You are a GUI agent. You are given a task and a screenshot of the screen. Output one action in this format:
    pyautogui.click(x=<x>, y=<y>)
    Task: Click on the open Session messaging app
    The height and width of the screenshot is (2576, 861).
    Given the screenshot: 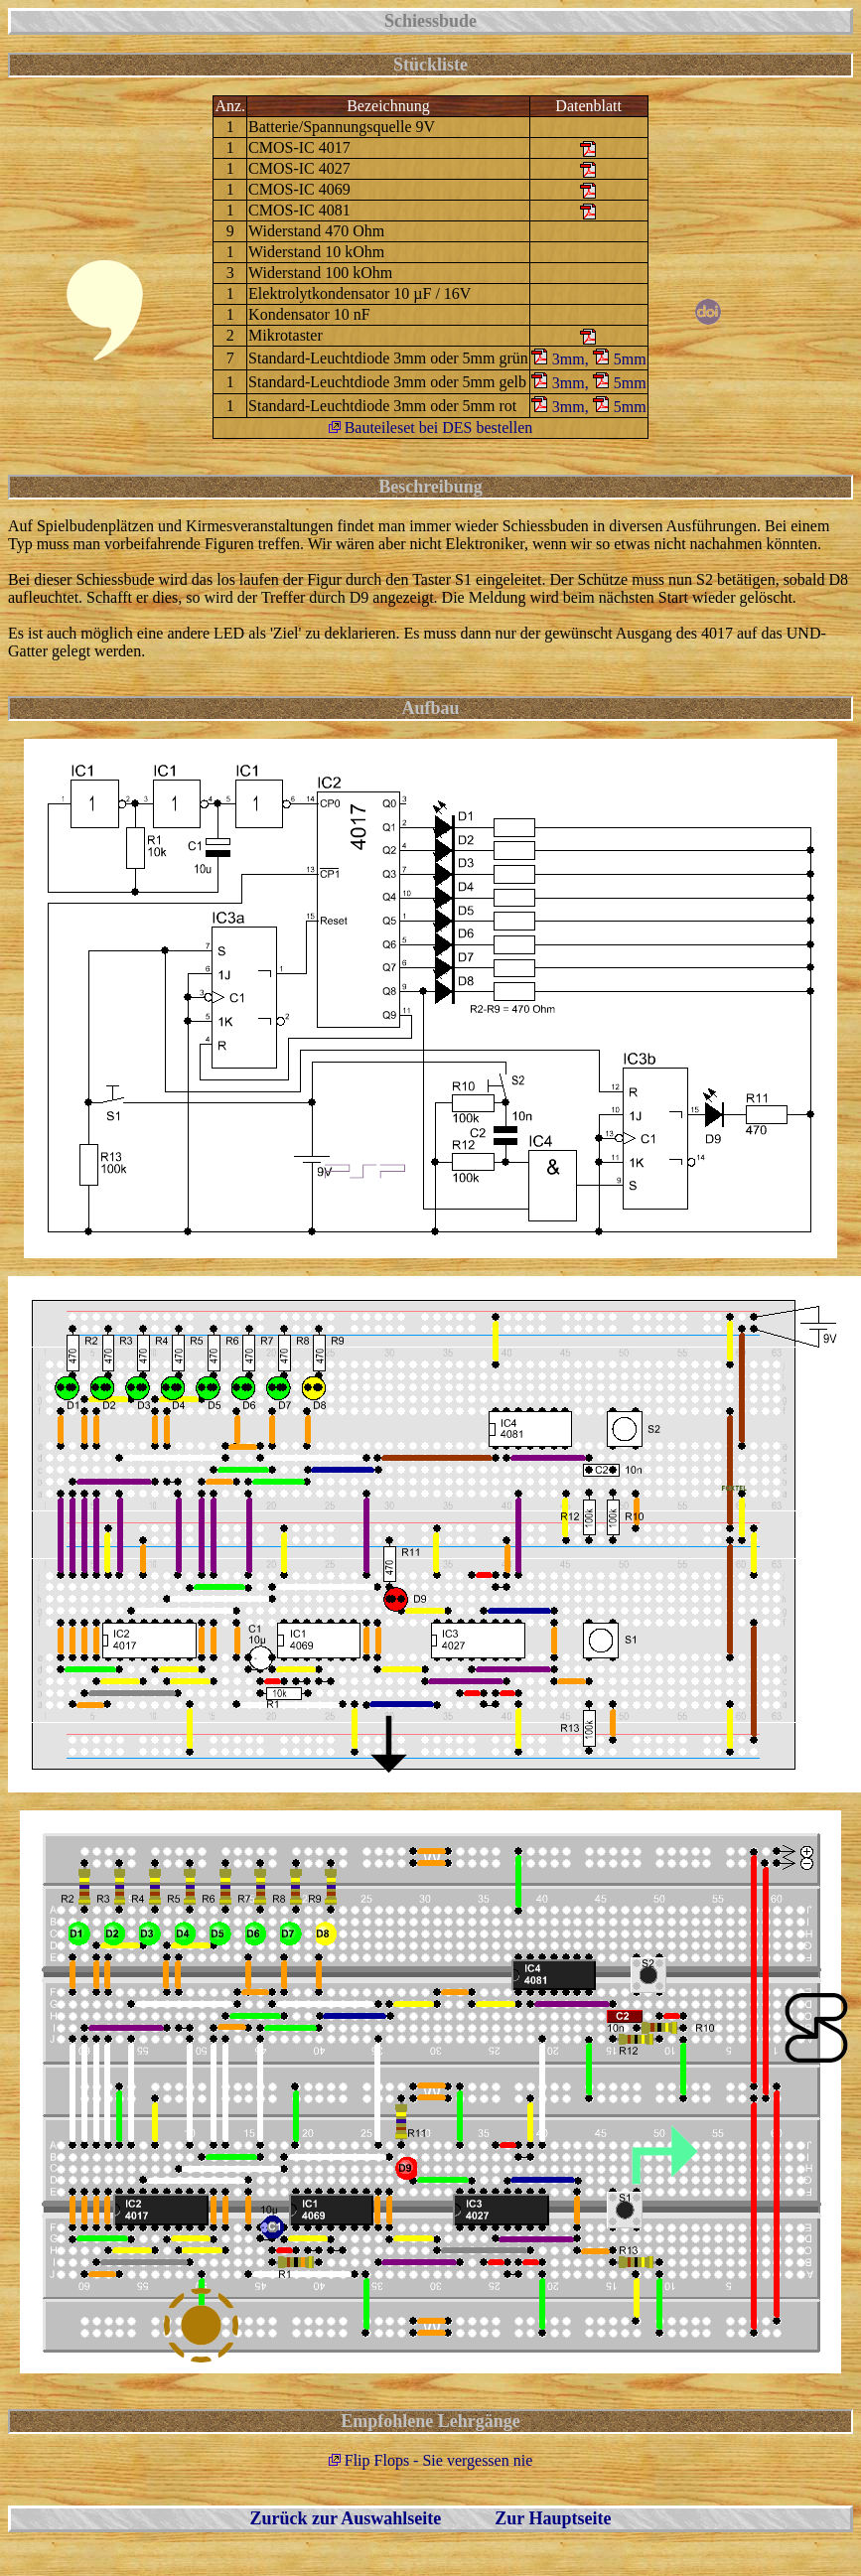 What is the action you would take?
    pyautogui.click(x=816, y=2028)
    